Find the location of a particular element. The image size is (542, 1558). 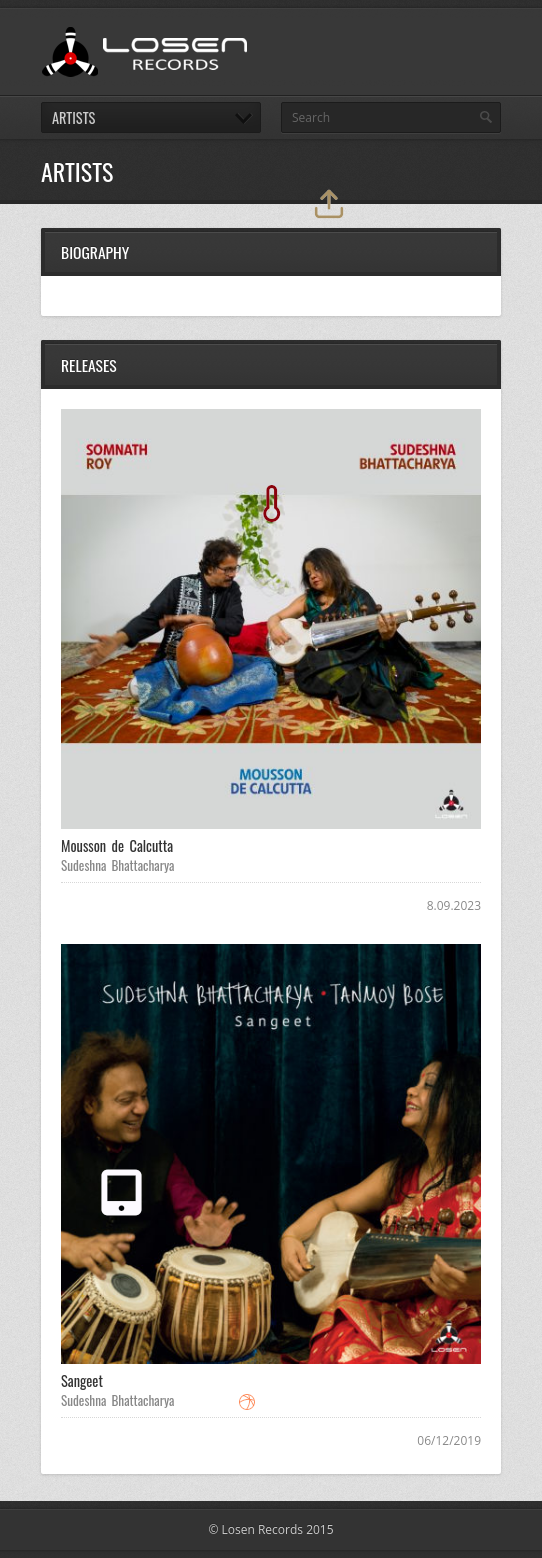

view current temperature is located at coordinates (272, 503).